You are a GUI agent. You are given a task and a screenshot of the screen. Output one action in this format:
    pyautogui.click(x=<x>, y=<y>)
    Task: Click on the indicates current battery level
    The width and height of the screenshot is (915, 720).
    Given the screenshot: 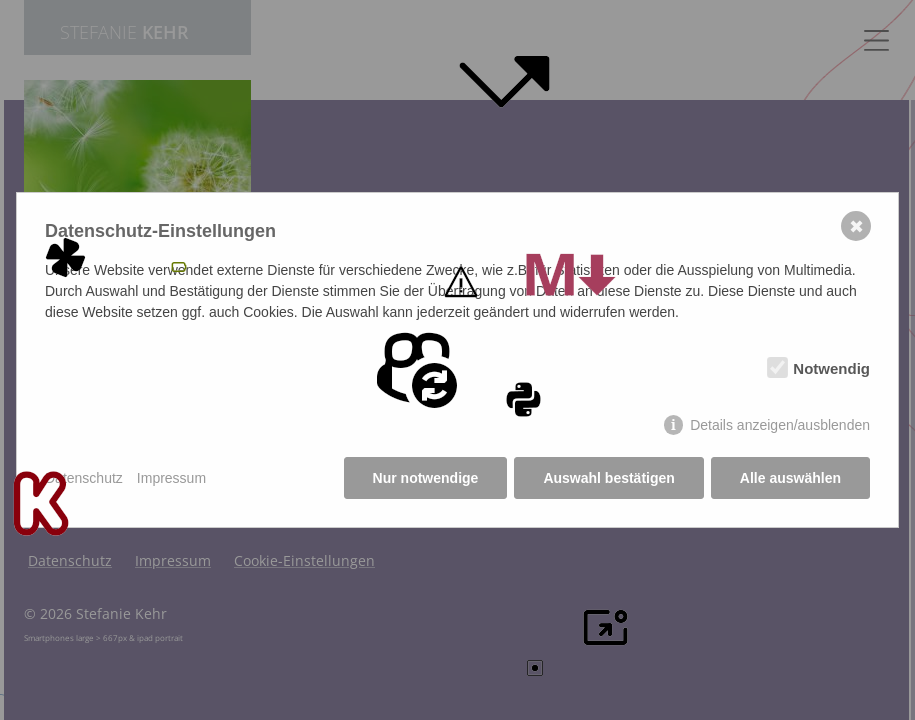 What is the action you would take?
    pyautogui.click(x=179, y=267)
    